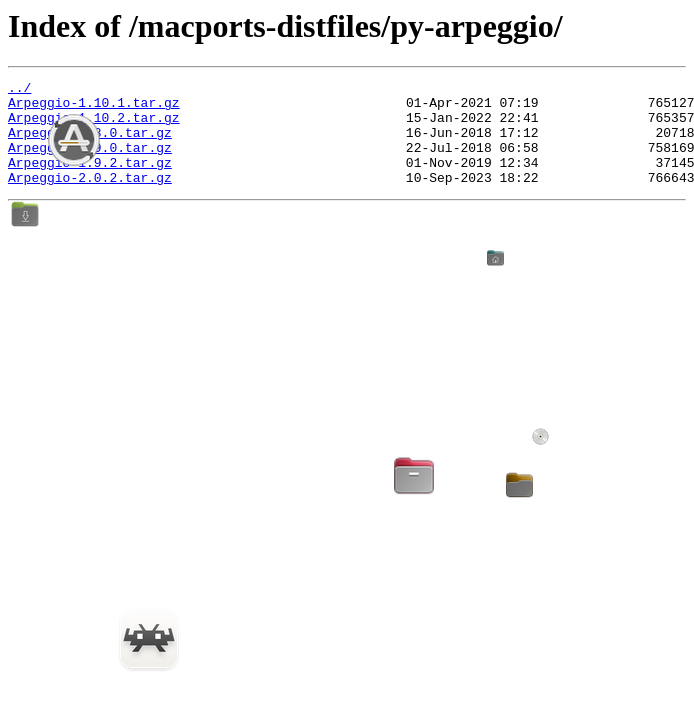 The image size is (694, 720). I want to click on open retroarch emulator app, so click(149, 639).